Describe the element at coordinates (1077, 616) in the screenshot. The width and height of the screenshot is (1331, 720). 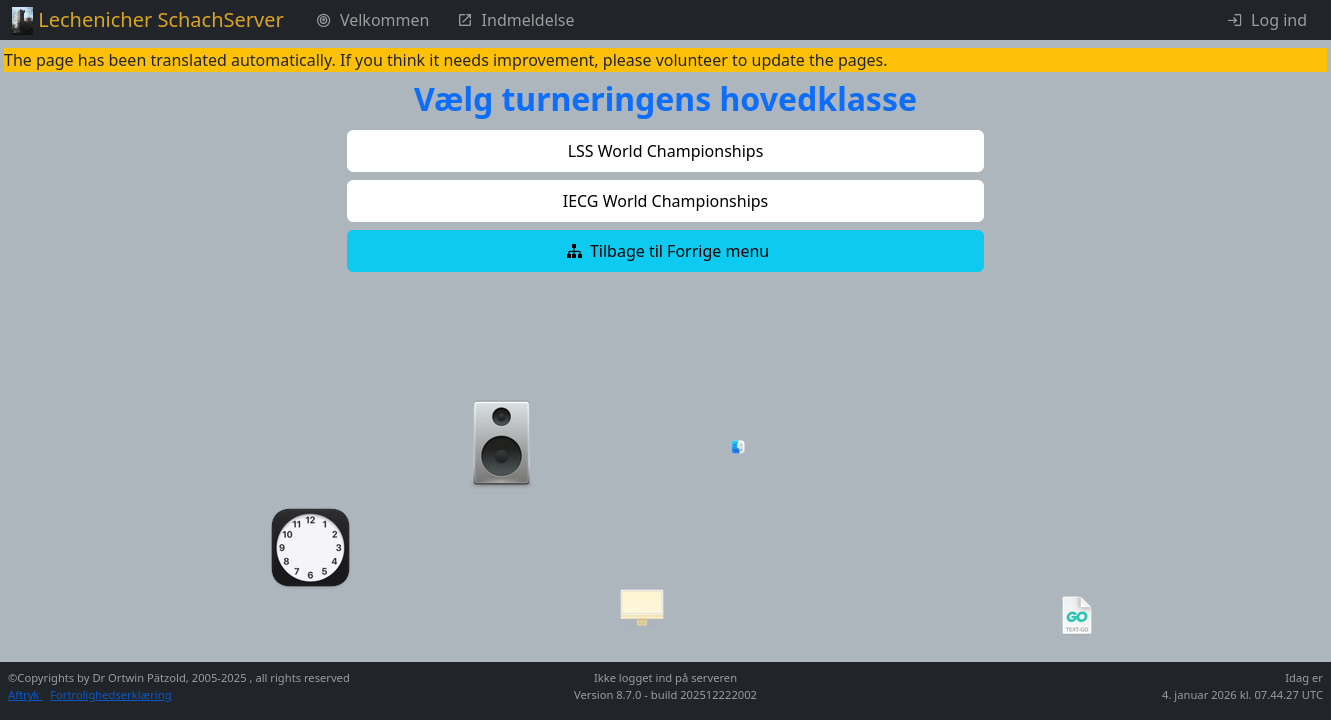
I see `a go programming language source file` at that location.